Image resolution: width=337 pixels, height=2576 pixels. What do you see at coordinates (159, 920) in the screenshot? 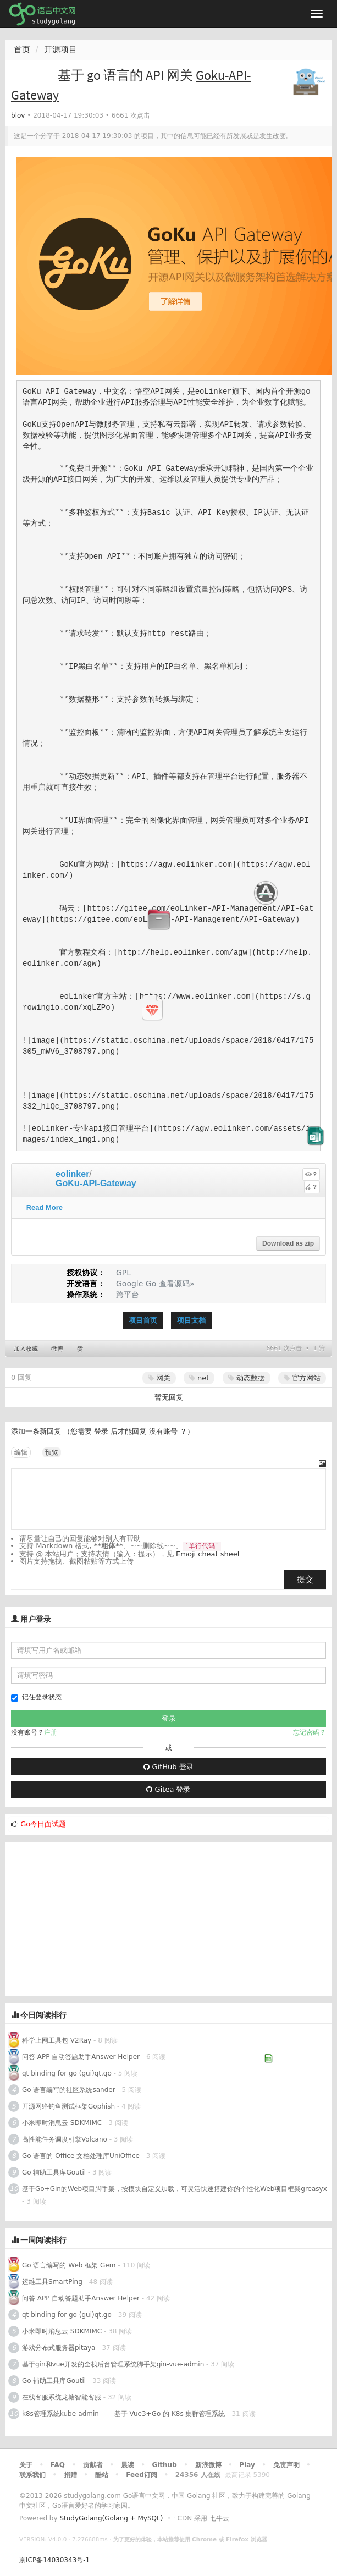
I see `open the file manager application` at bounding box center [159, 920].